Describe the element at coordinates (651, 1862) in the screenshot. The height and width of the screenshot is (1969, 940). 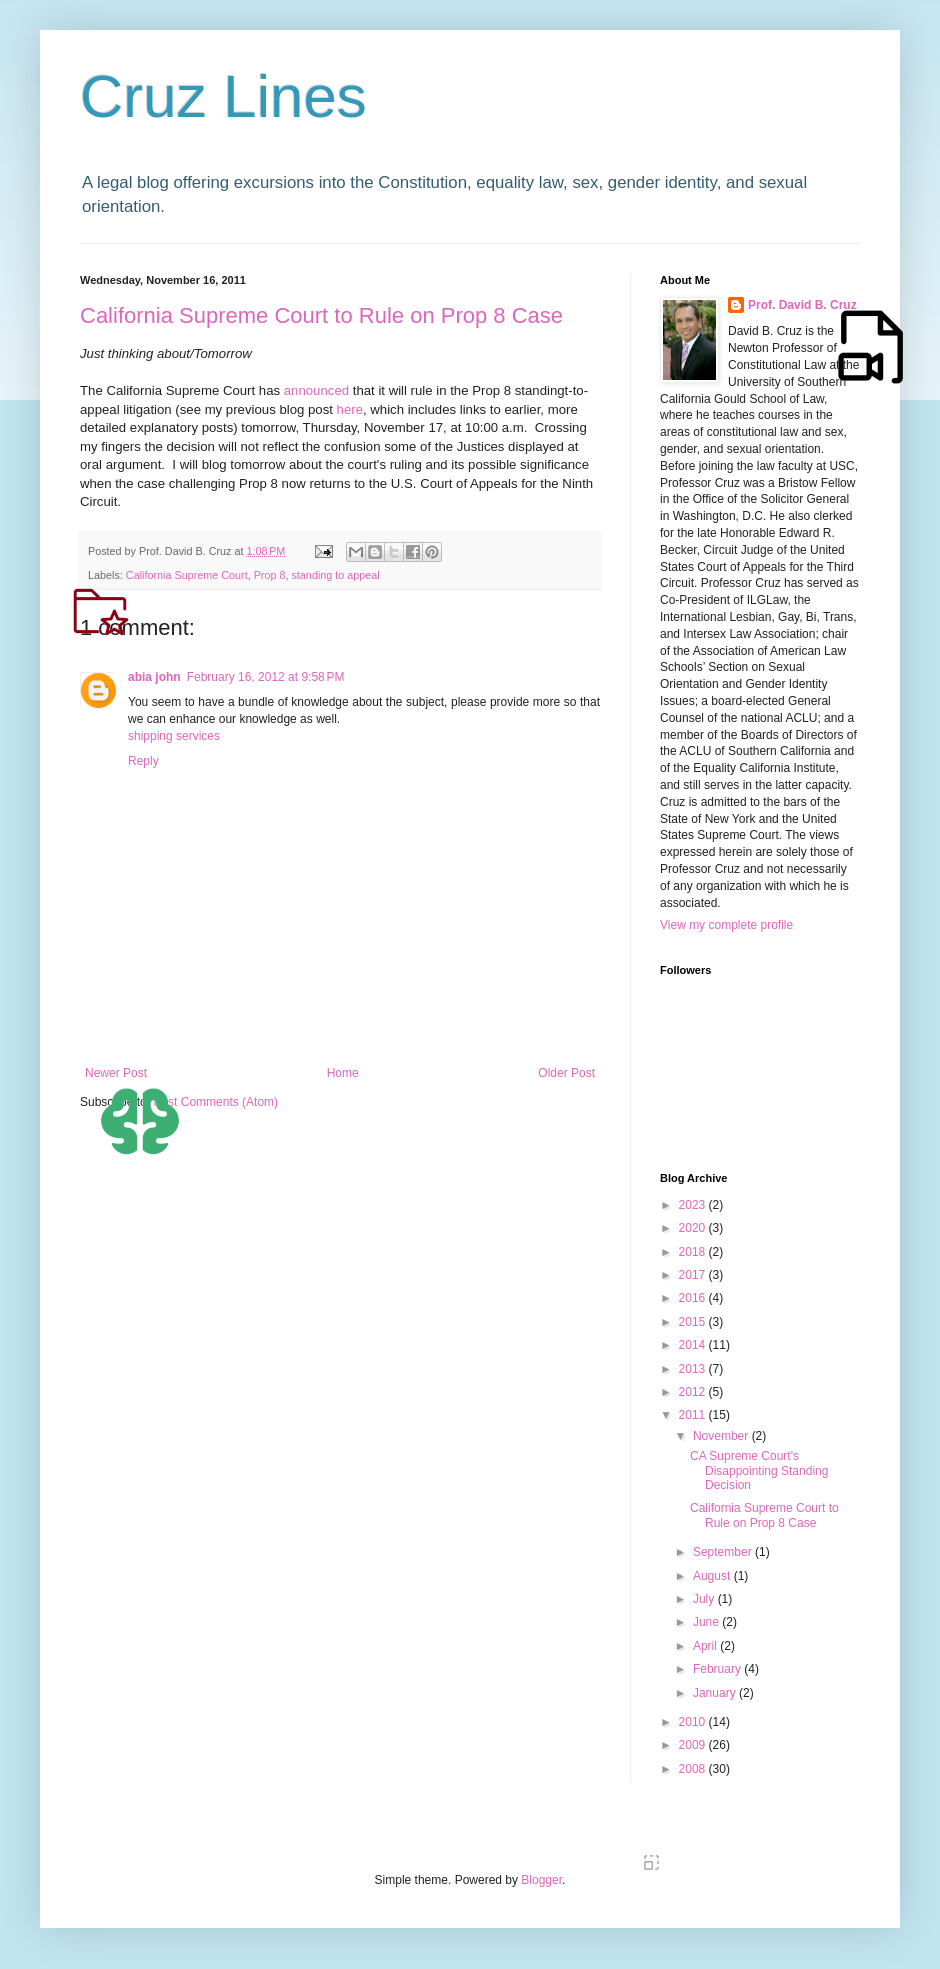
I see `resize a window or element` at that location.